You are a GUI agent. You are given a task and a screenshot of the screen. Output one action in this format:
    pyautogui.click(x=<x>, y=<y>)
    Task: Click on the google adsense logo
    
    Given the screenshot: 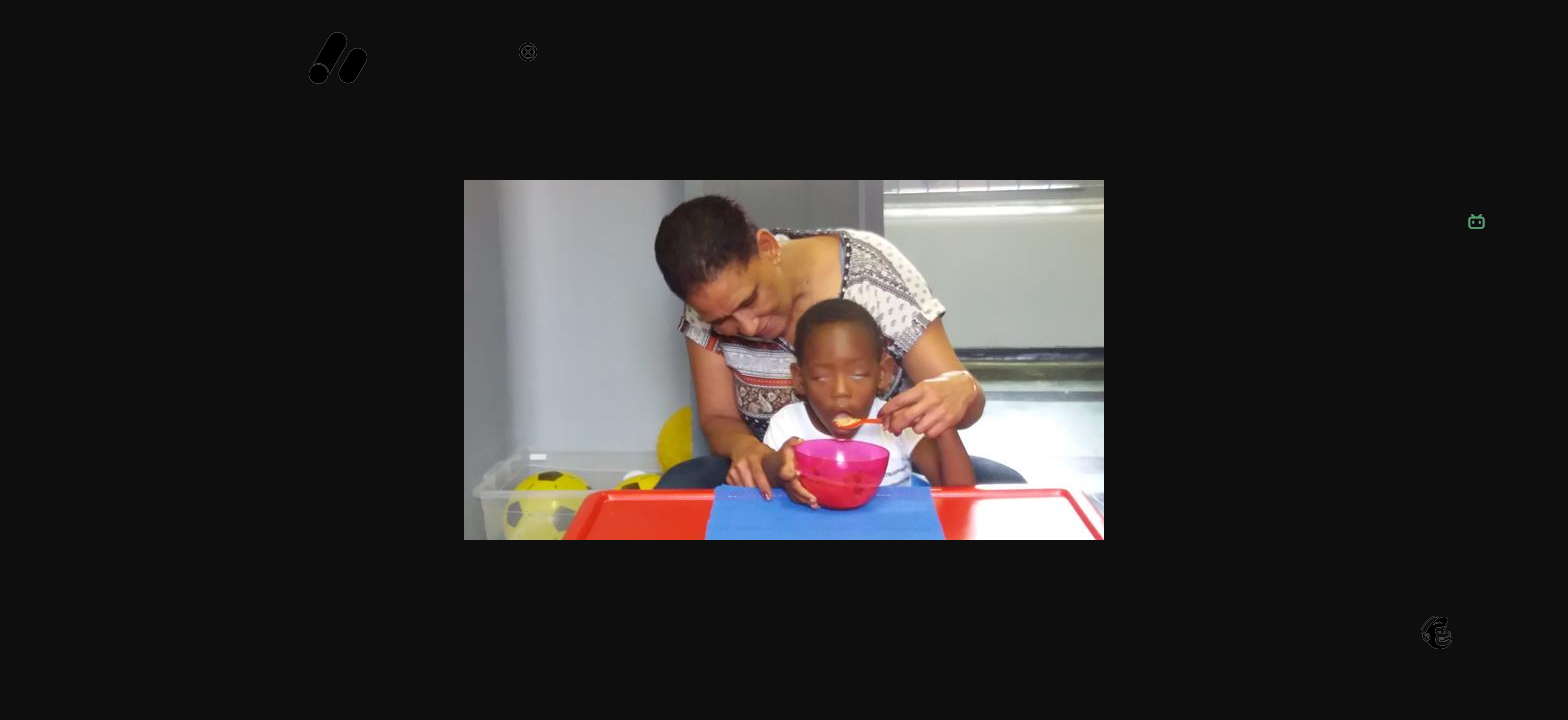 What is the action you would take?
    pyautogui.click(x=338, y=58)
    